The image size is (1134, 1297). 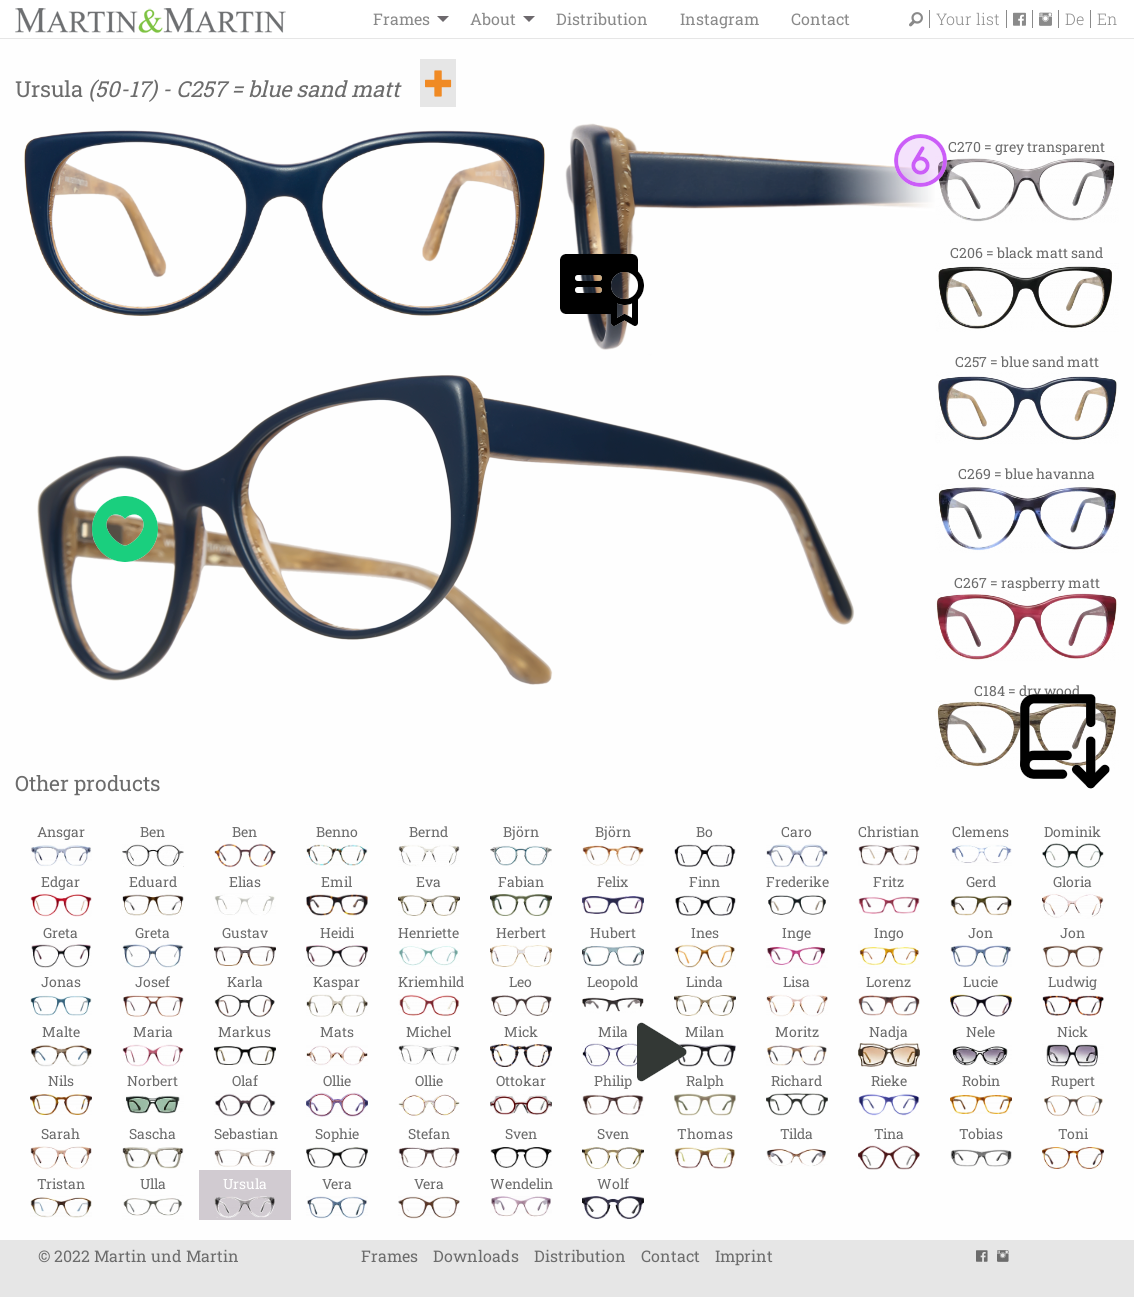 I want to click on indicates step 6 in a multi-step process, so click(x=920, y=160).